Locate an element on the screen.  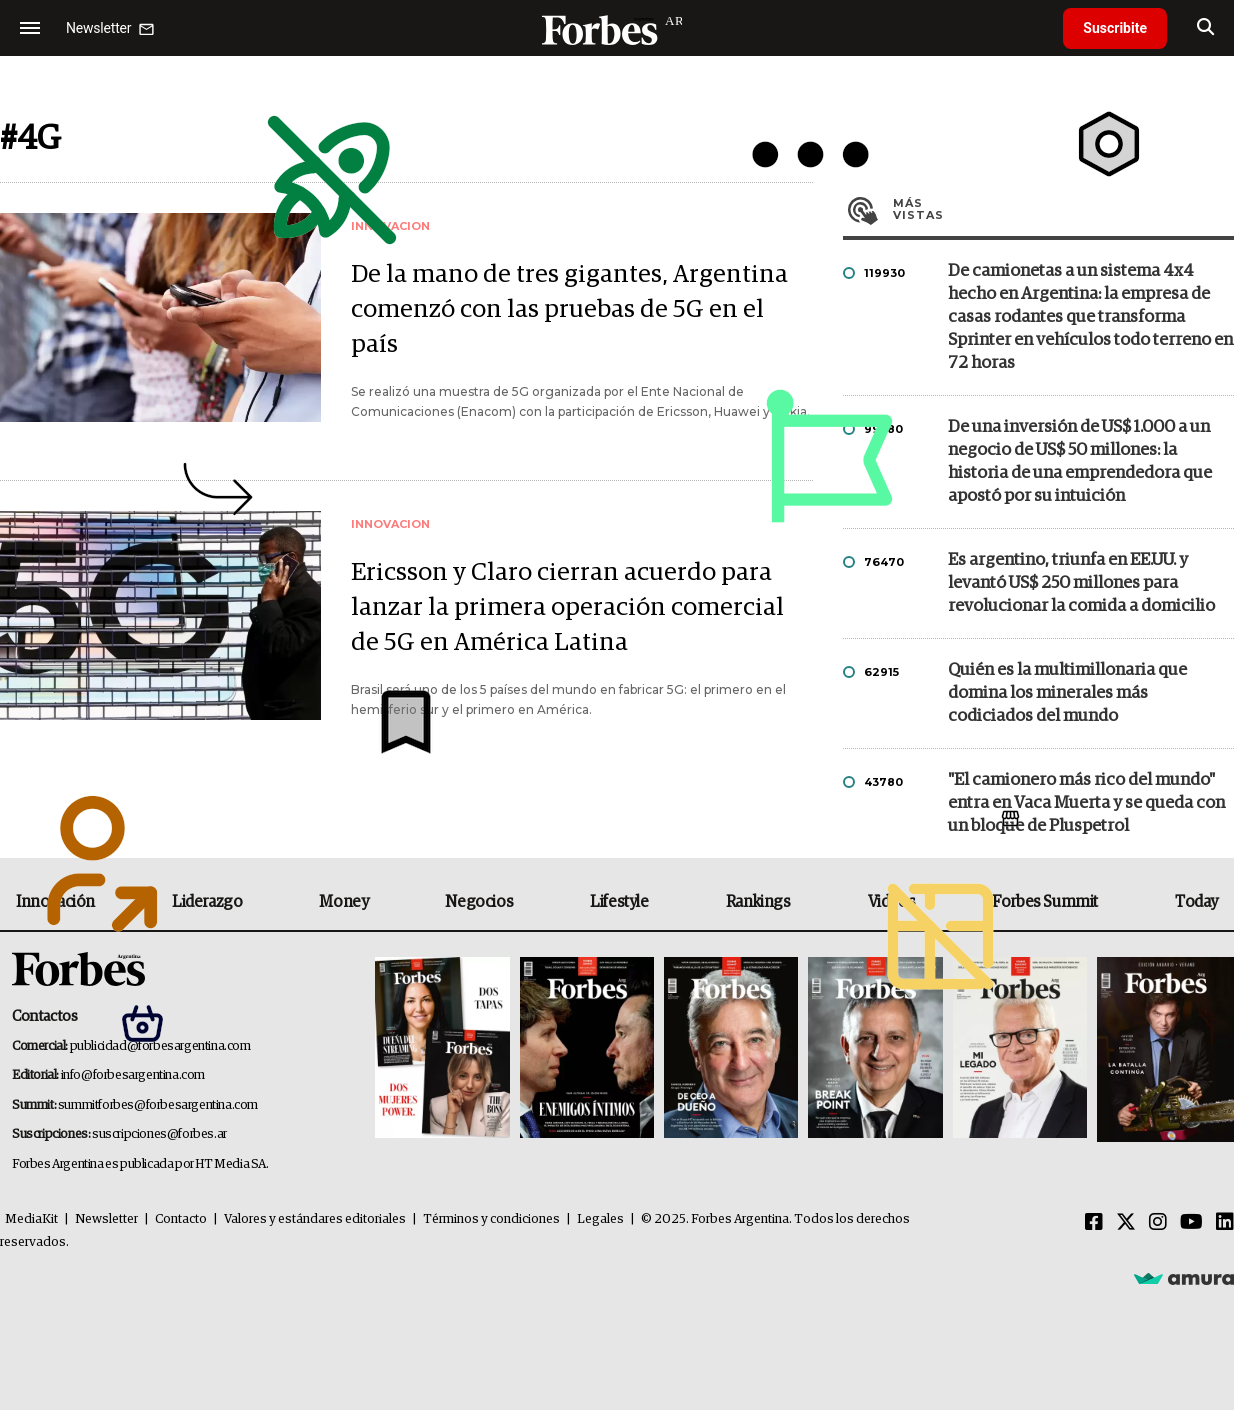
share a user profile is located at coordinates (92, 860).